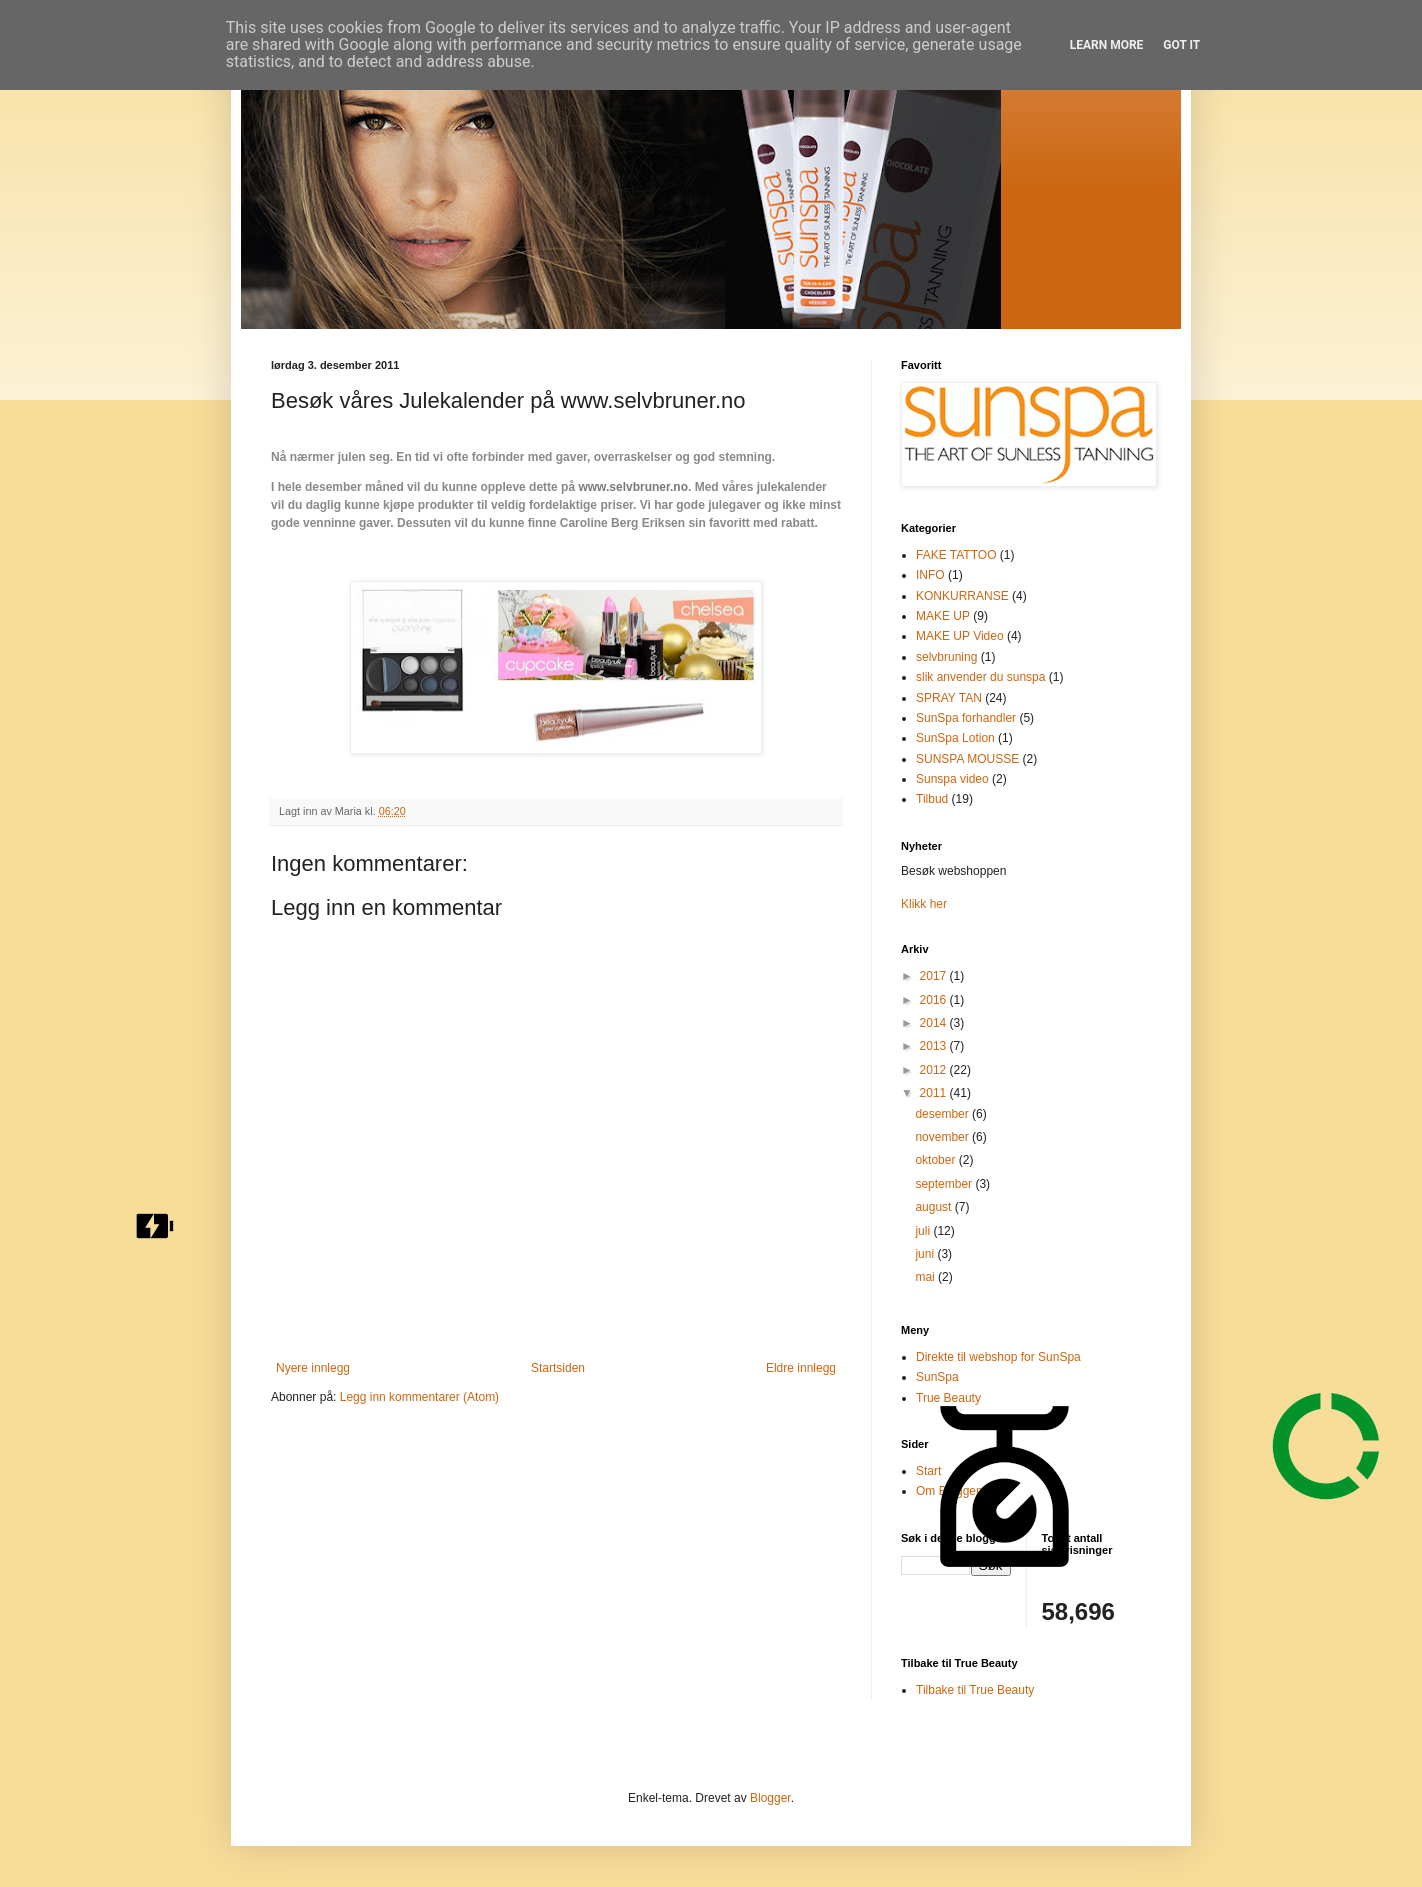  Describe the element at coordinates (1004, 1486) in the screenshot. I see `access weight or measurement tools` at that location.